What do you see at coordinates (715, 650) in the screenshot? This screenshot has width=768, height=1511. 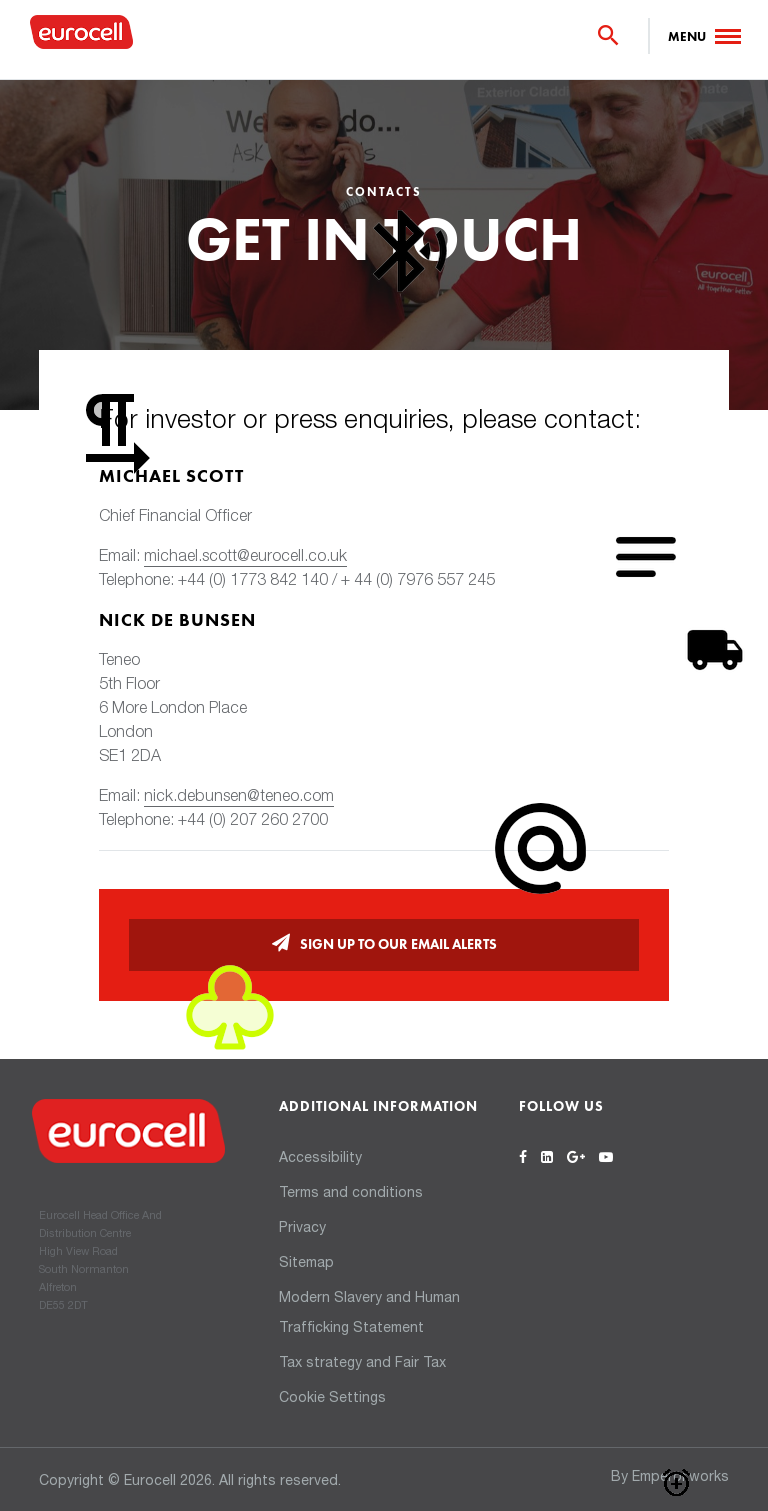 I see `track your delivery status` at bounding box center [715, 650].